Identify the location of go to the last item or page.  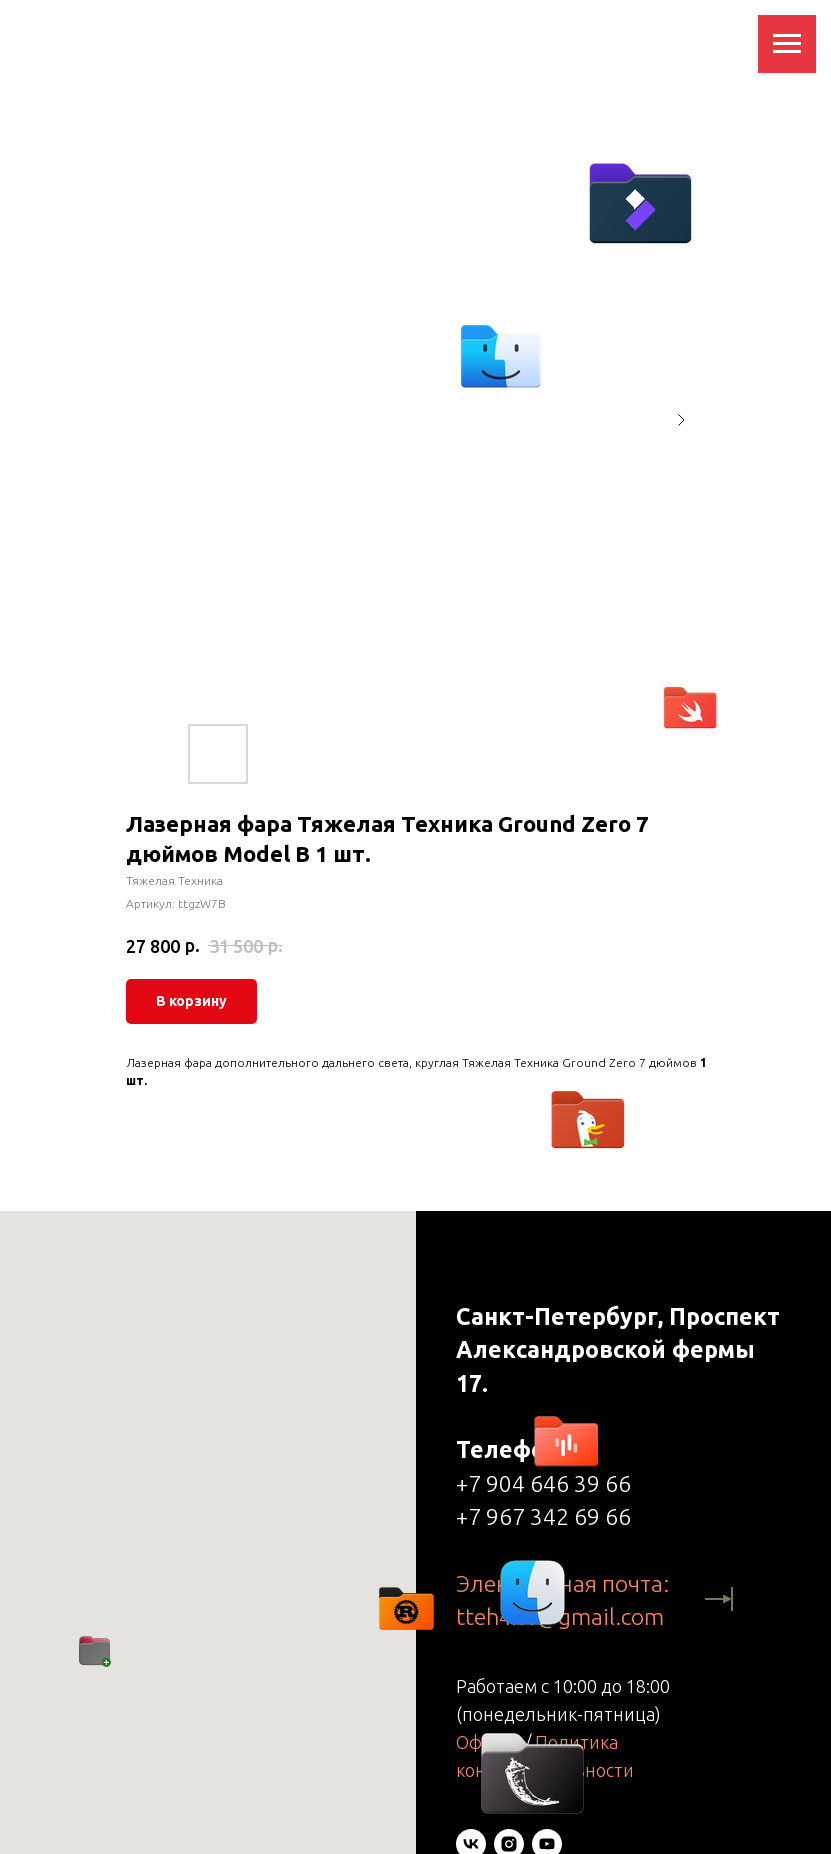
(719, 1599).